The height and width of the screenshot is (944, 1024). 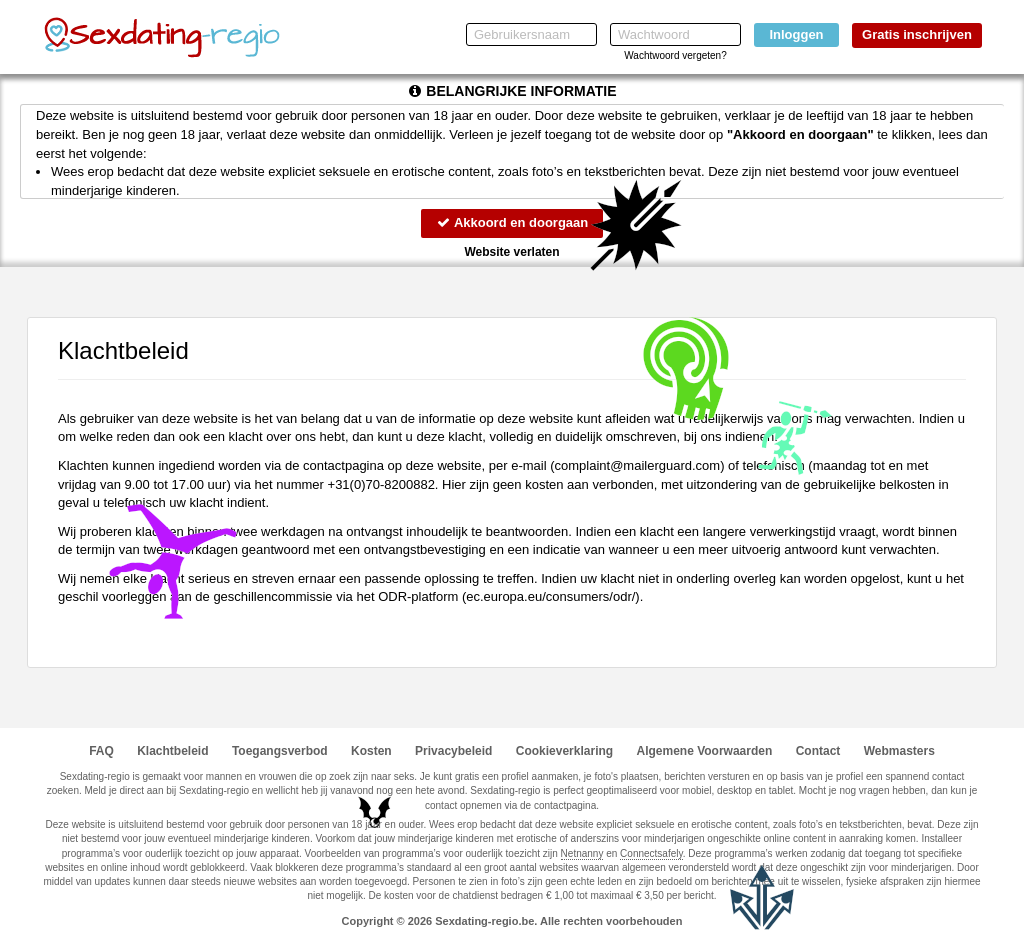 I want to click on select caveman character class, so click(x=795, y=438).